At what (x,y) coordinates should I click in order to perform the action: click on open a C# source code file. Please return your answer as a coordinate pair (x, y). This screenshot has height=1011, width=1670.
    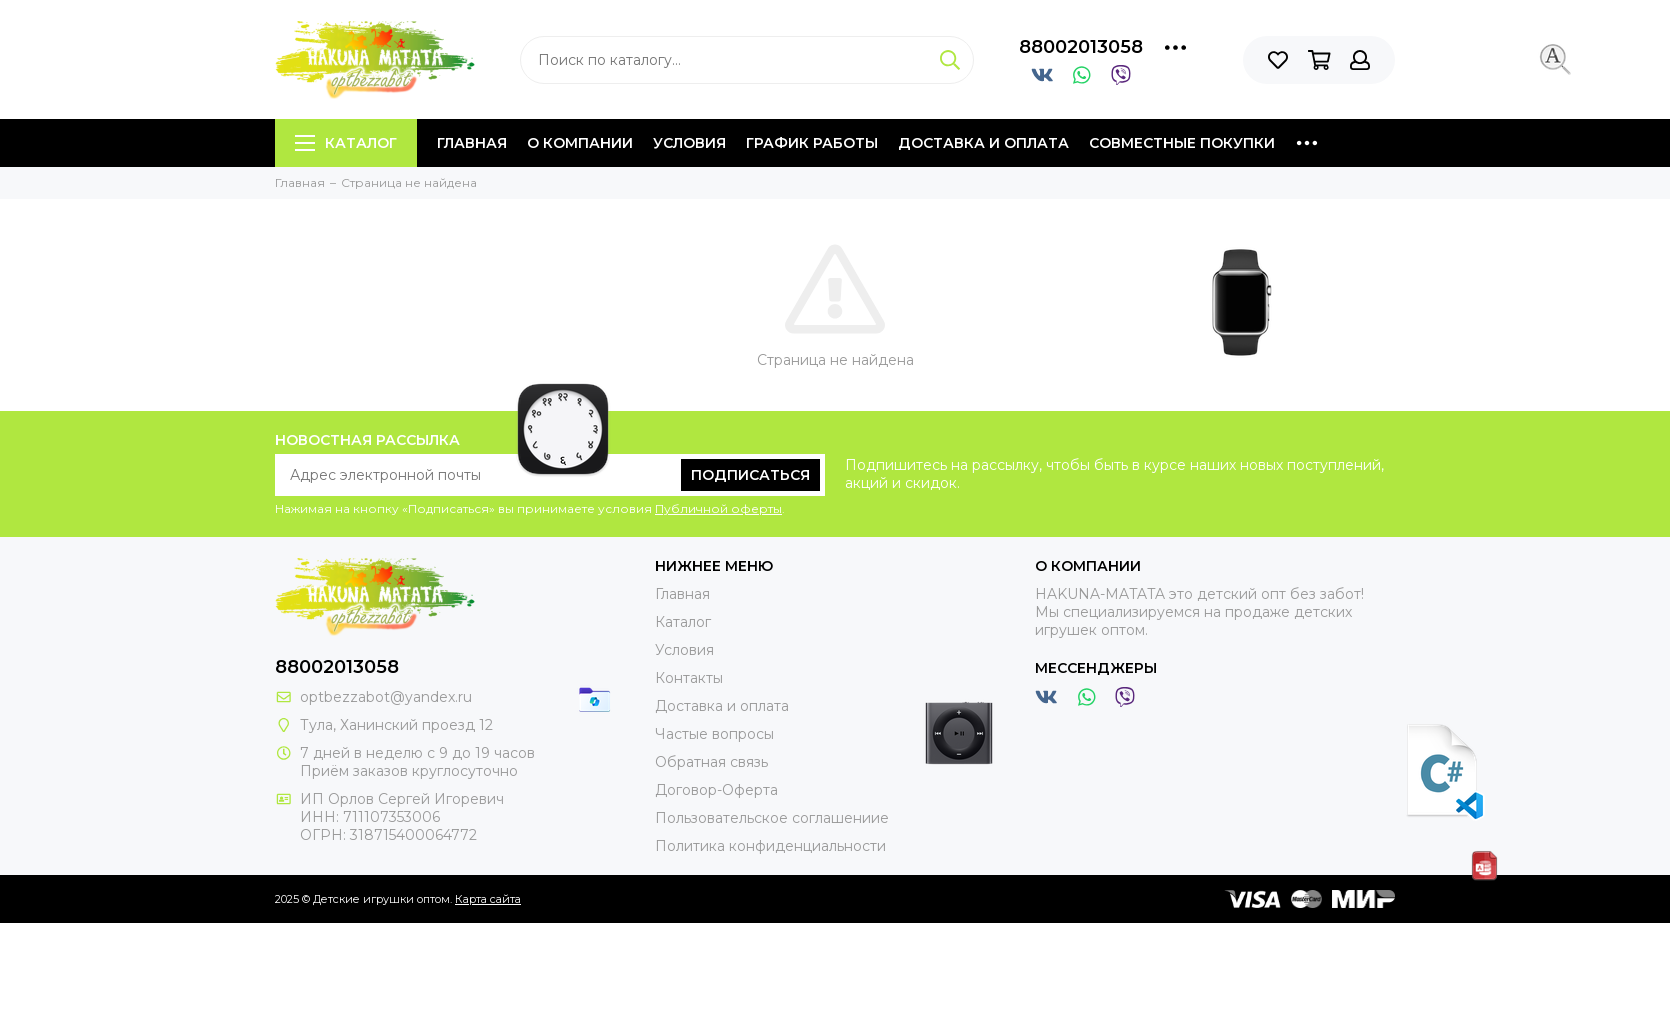
    Looking at the image, I should click on (1442, 772).